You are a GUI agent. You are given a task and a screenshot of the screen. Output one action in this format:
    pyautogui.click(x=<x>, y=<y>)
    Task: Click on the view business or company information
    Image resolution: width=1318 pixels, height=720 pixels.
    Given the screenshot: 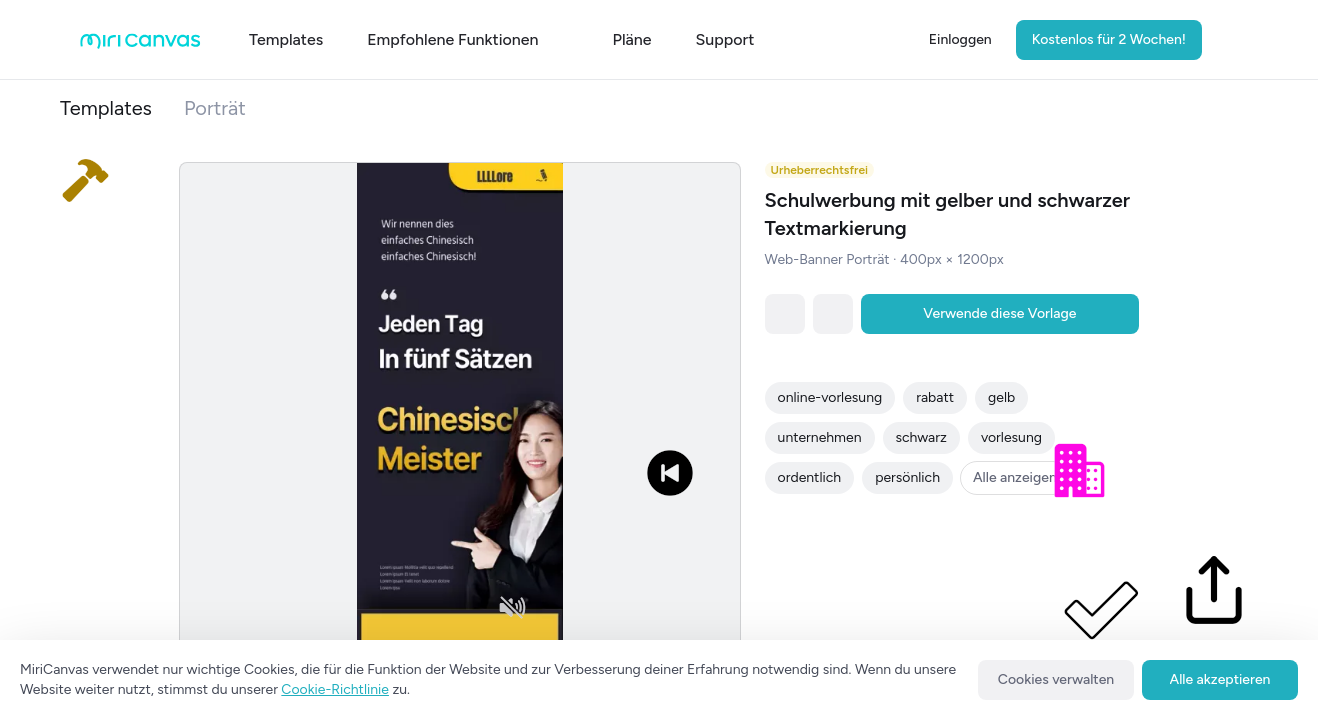 What is the action you would take?
    pyautogui.click(x=1079, y=470)
    